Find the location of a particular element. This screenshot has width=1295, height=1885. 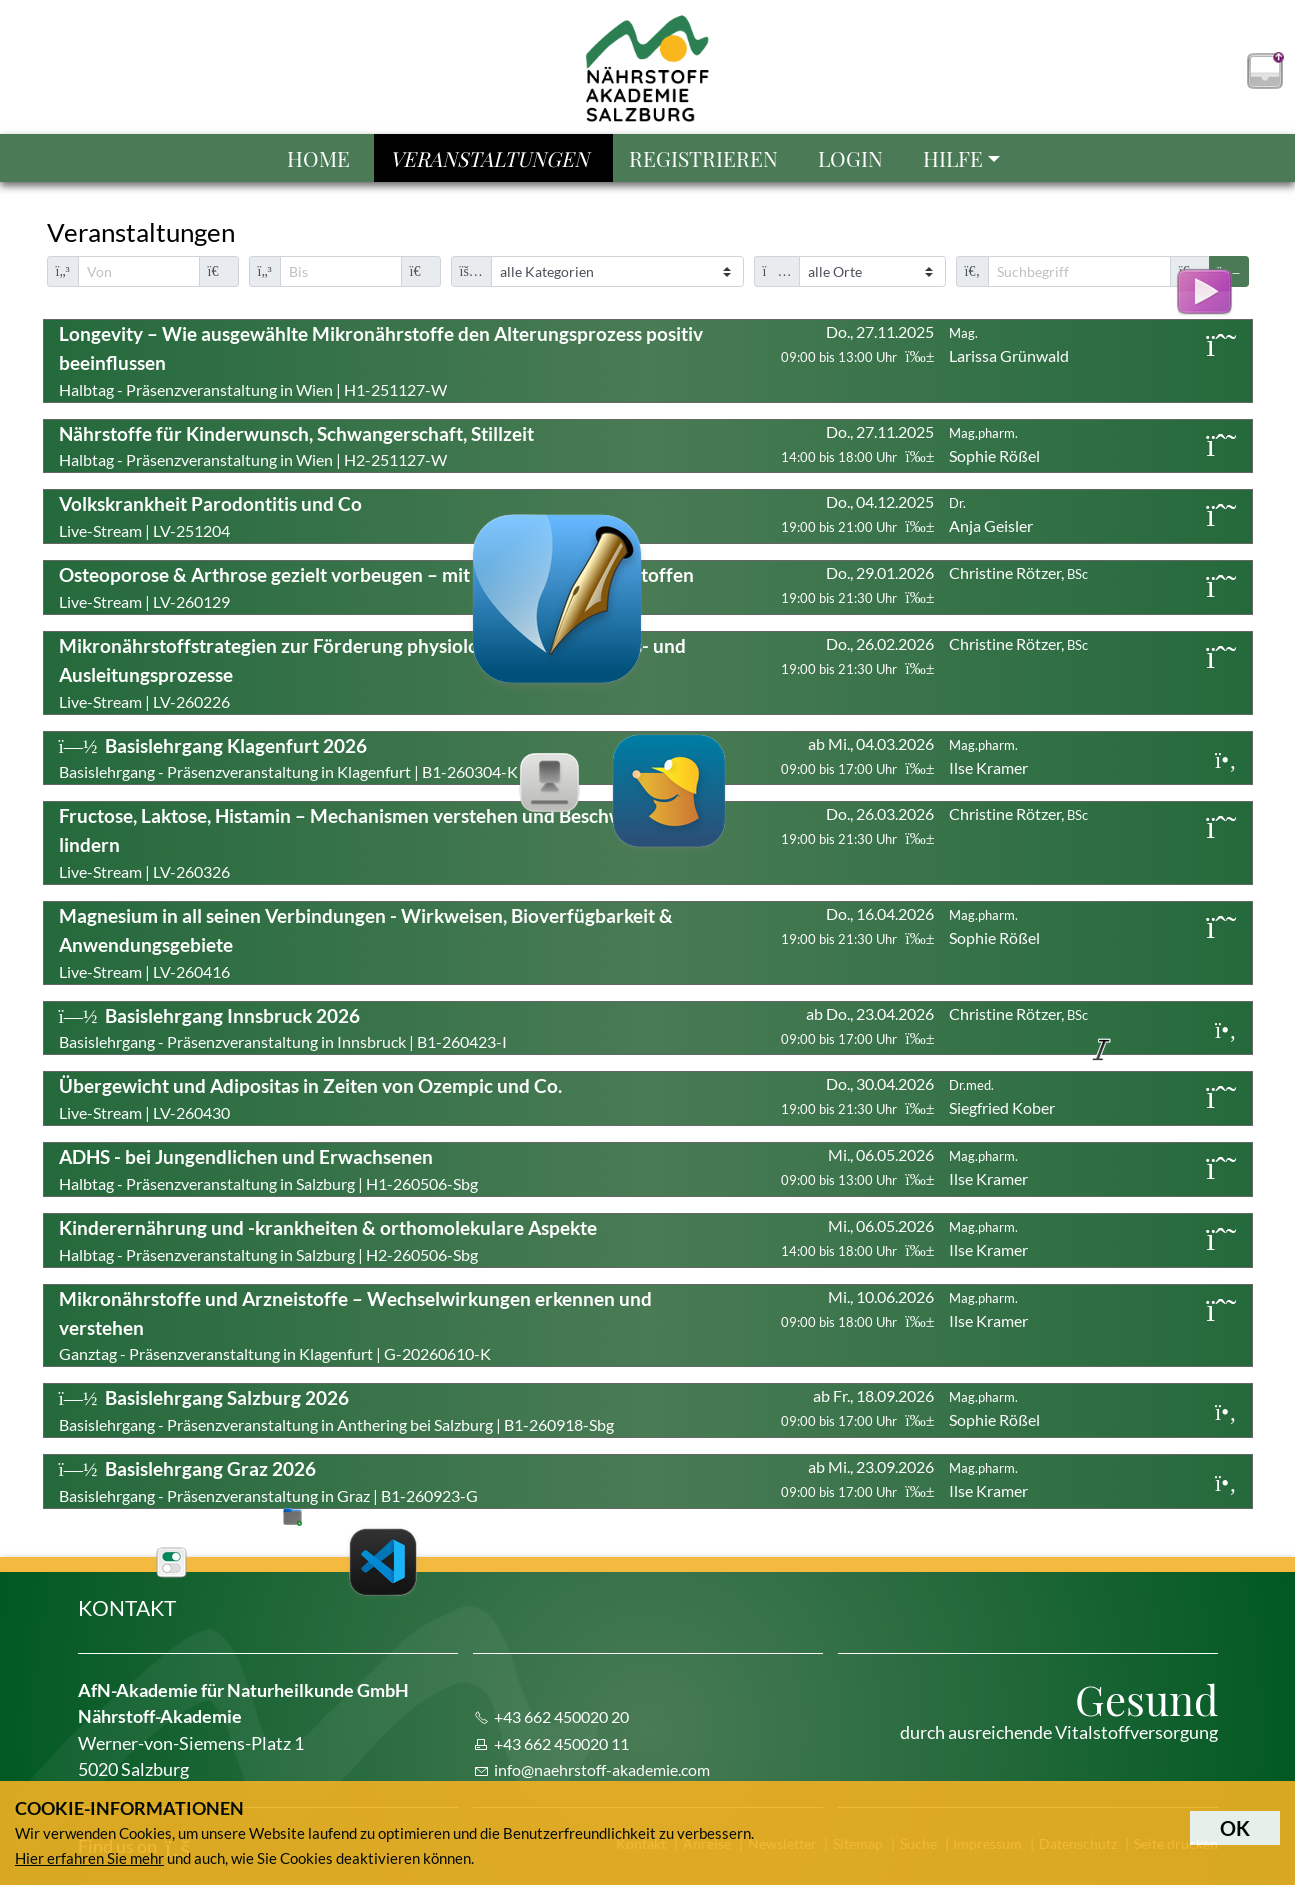

apply italic formatting to selected text is located at coordinates (1101, 1050).